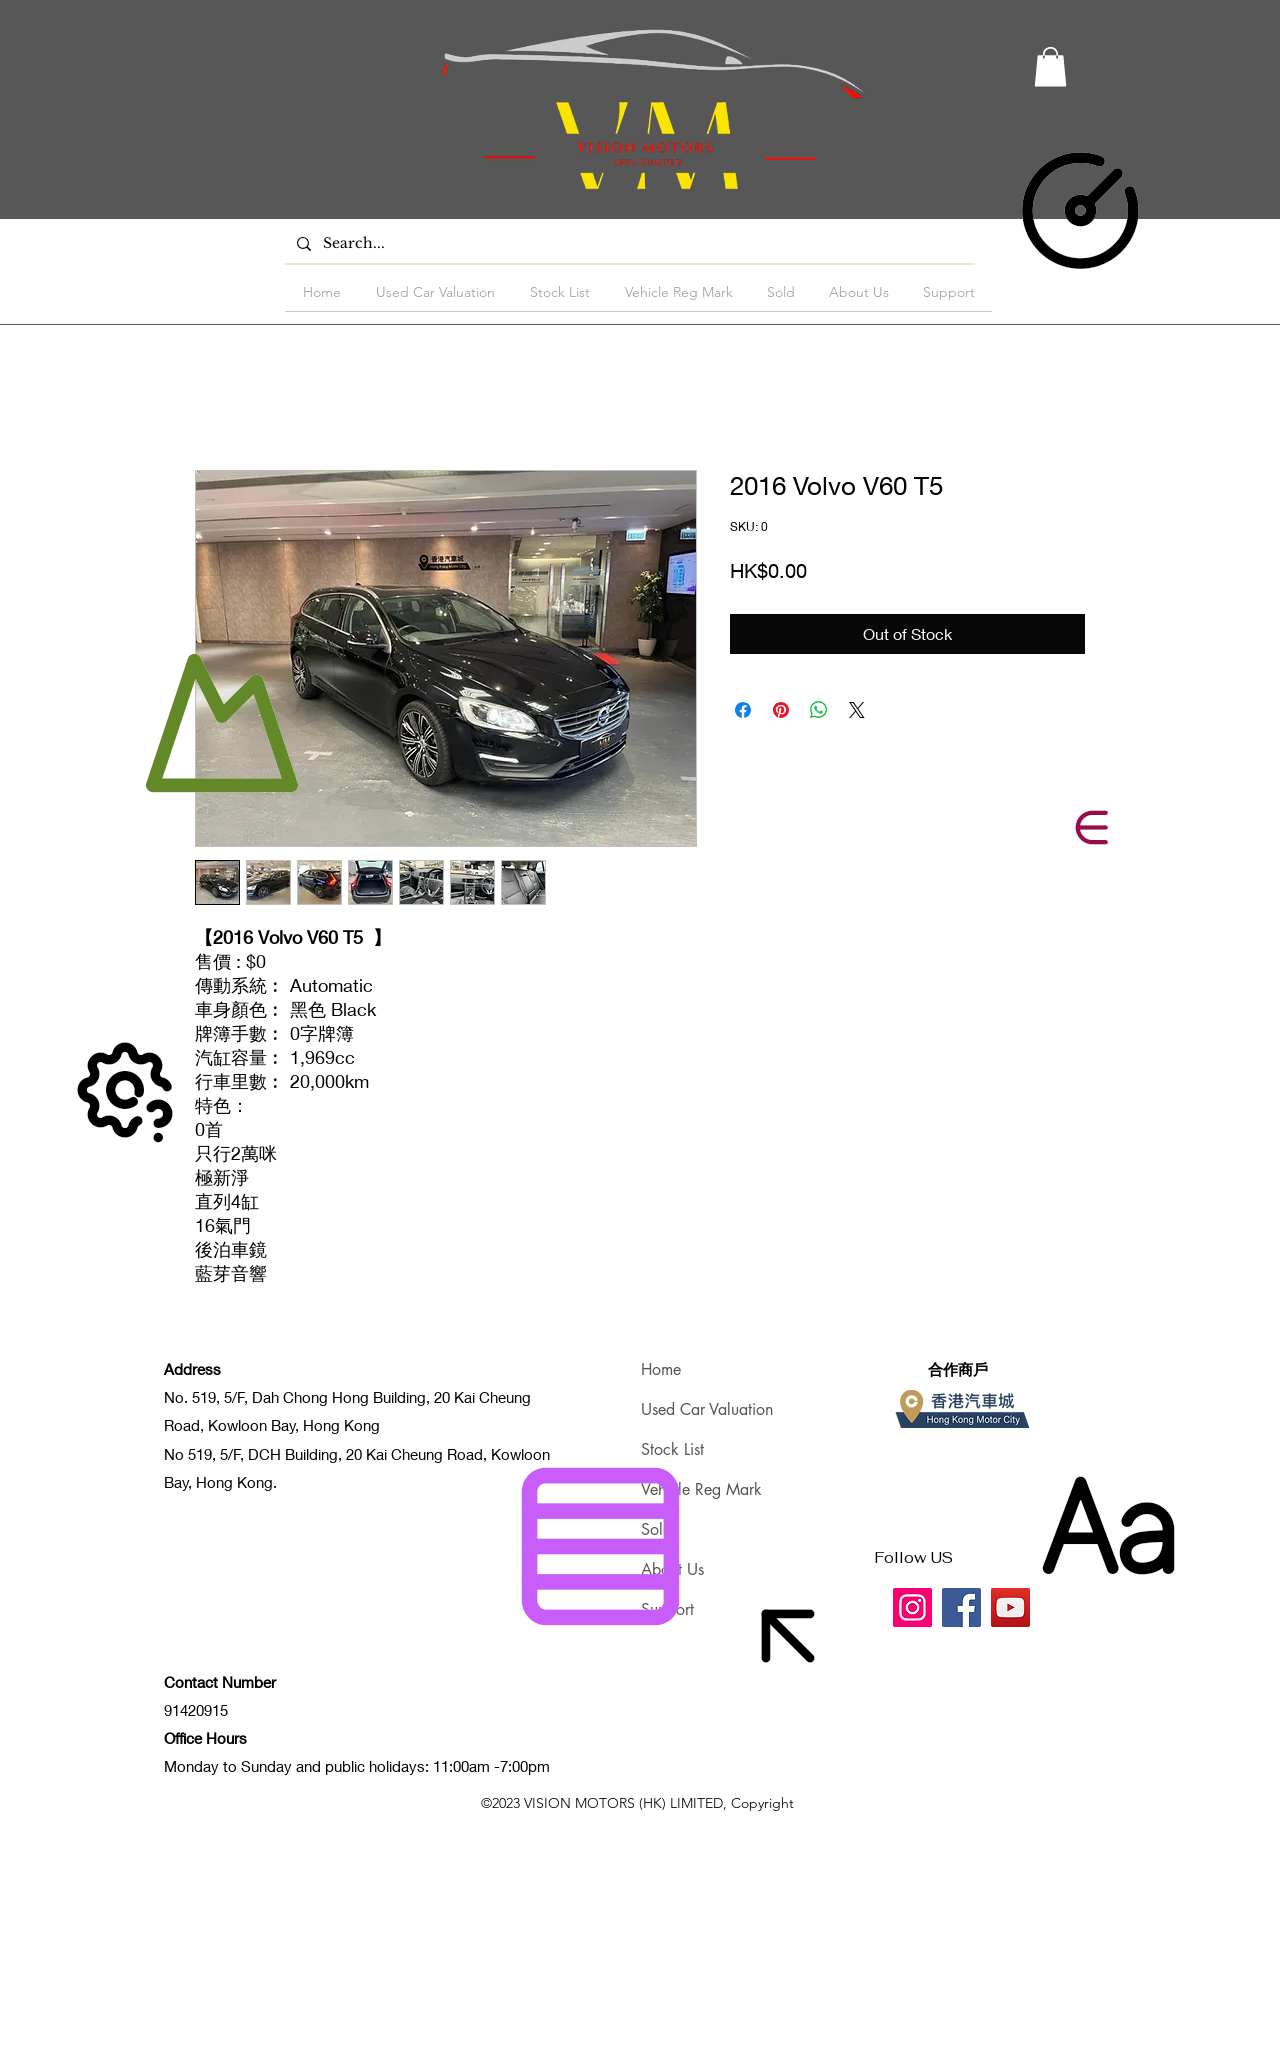  Describe the element at coordinates (1092, 827) in the screenshot. I see `indicates set membership in mathematical notation` at that location.